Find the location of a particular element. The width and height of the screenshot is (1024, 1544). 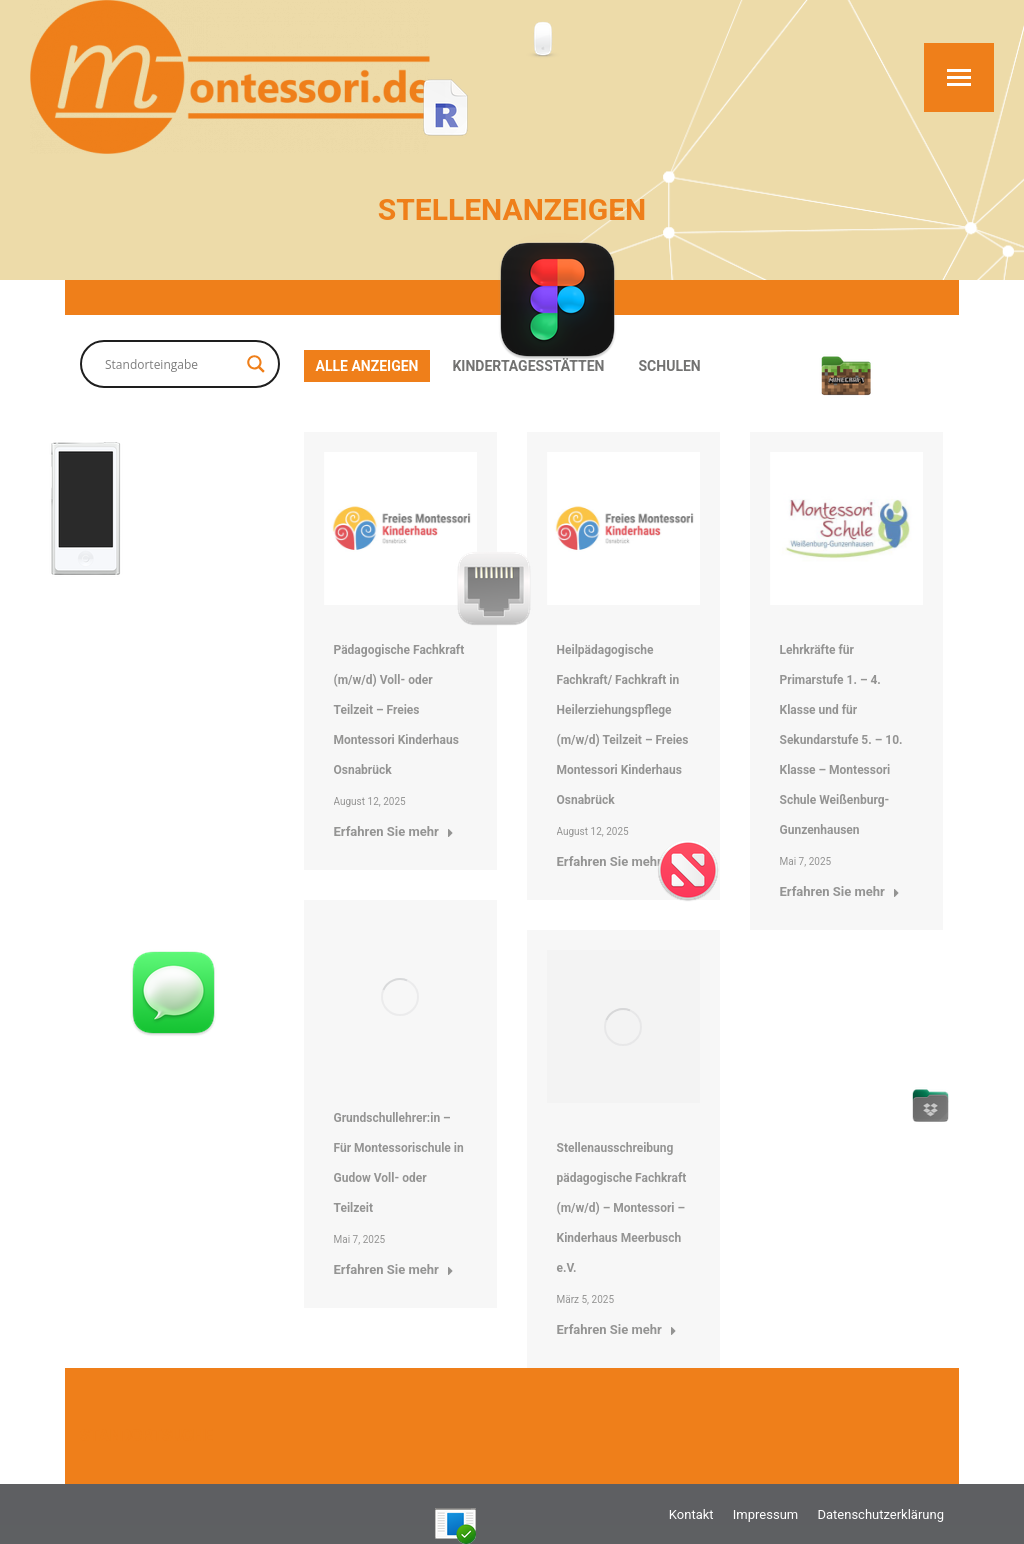

open figma design application is located at coordinates (557, 299).